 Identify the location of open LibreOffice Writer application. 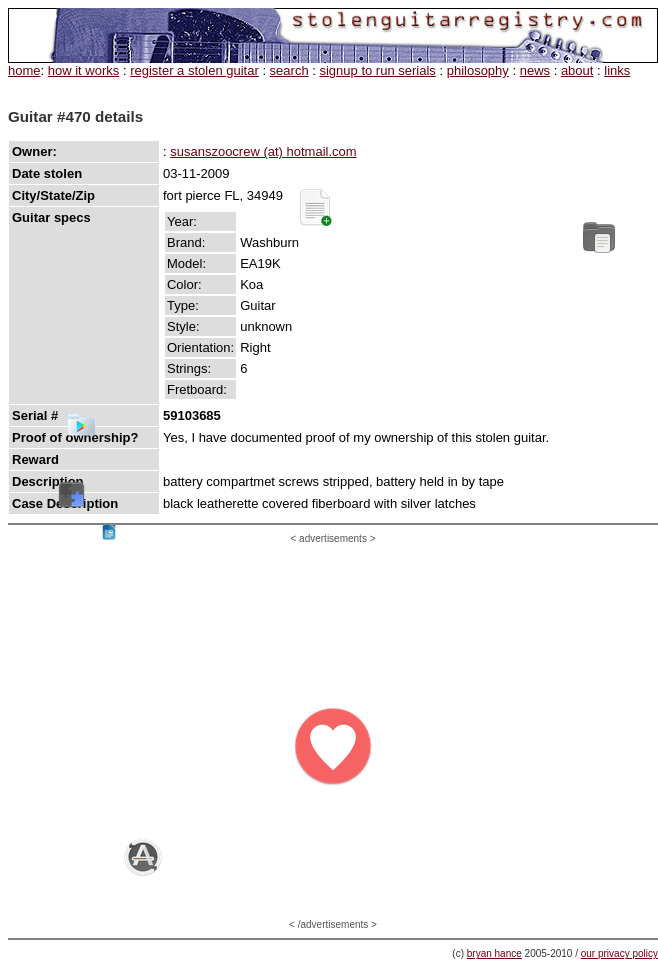
(109, 532).